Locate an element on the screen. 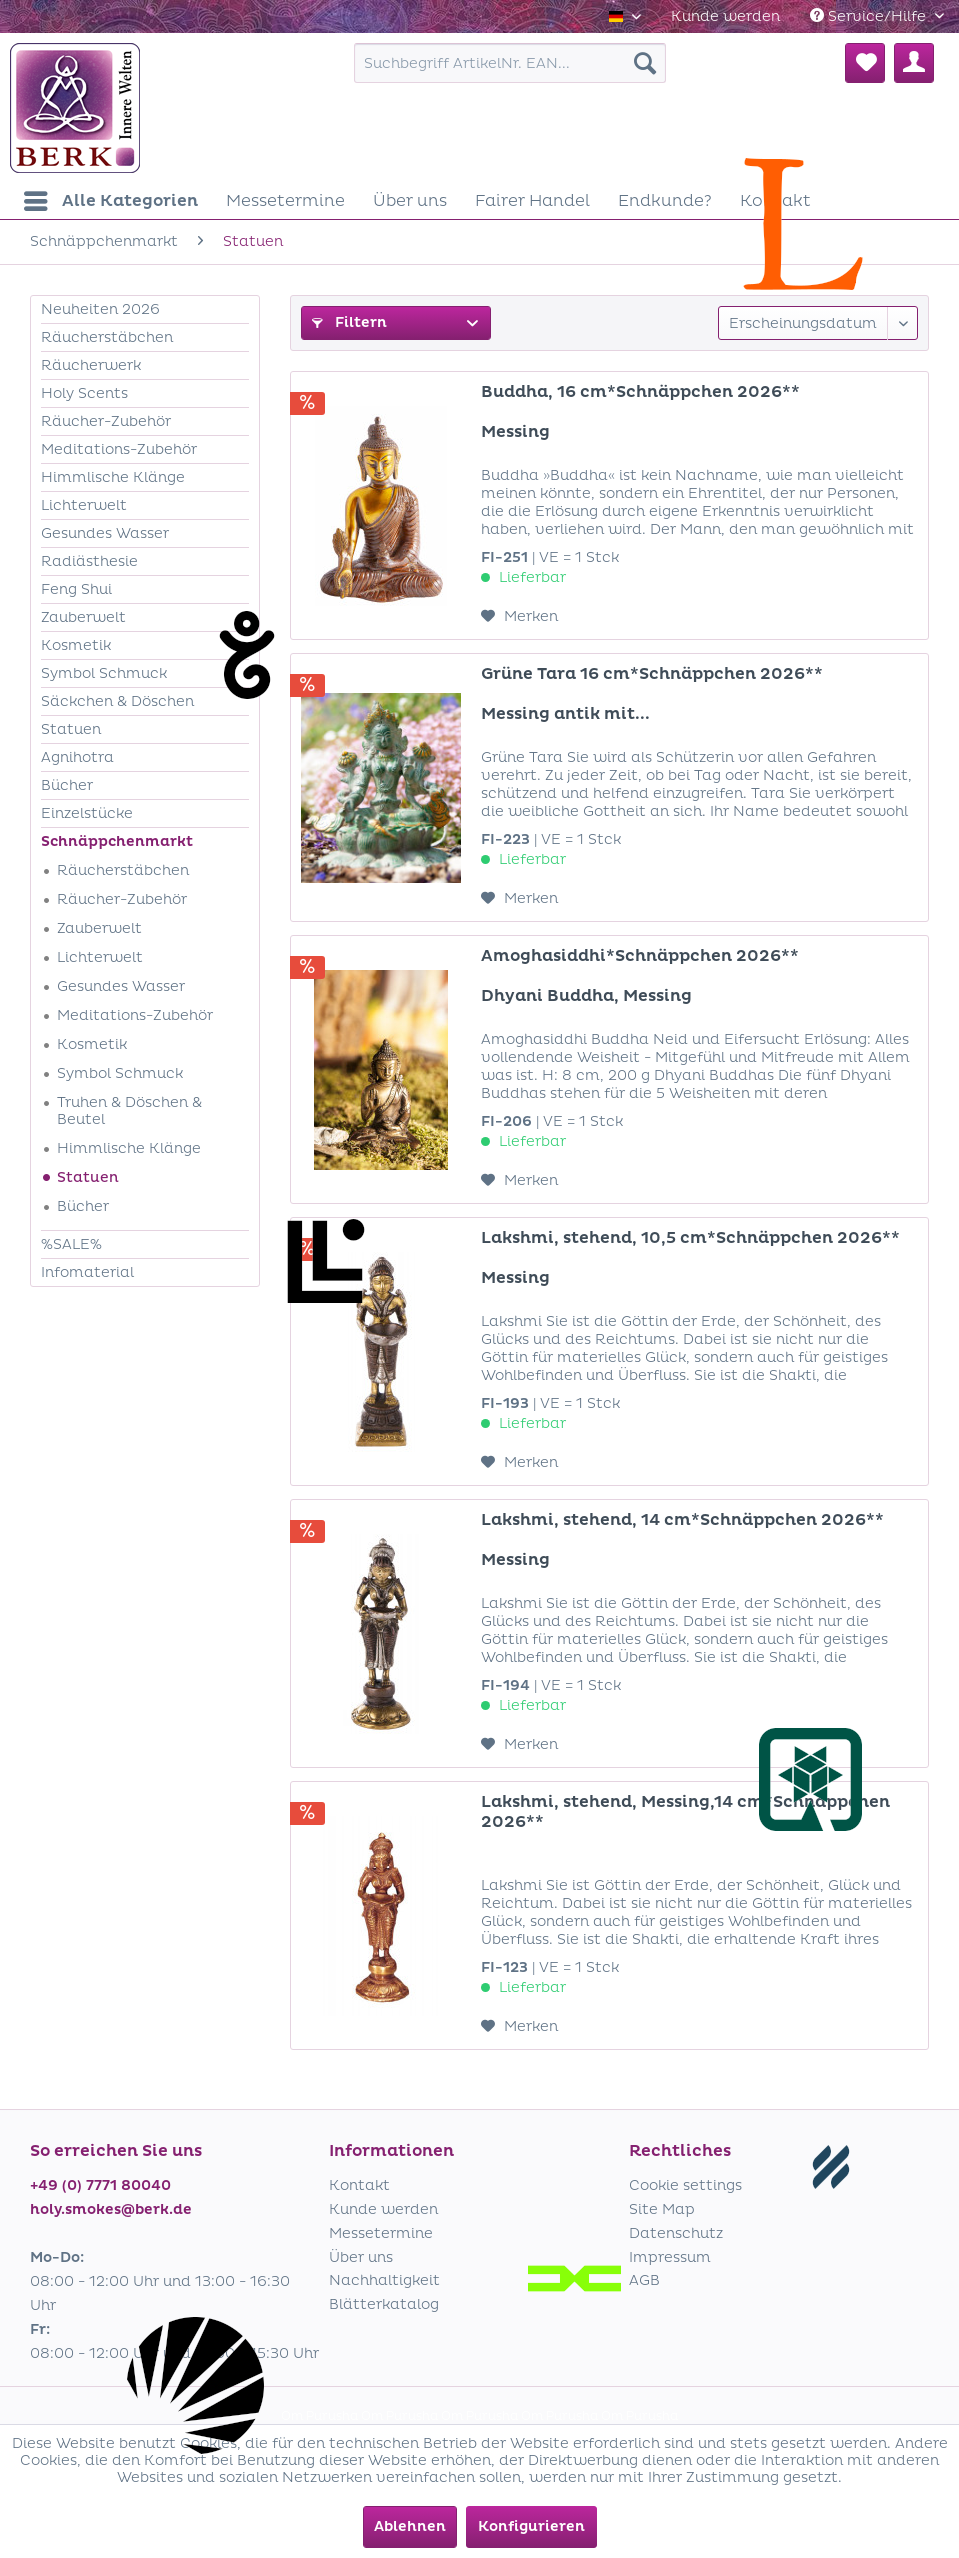 The height and width of the screenshot is (2558, 959). quarkus framework logo is located at coordinates (810, 1779).